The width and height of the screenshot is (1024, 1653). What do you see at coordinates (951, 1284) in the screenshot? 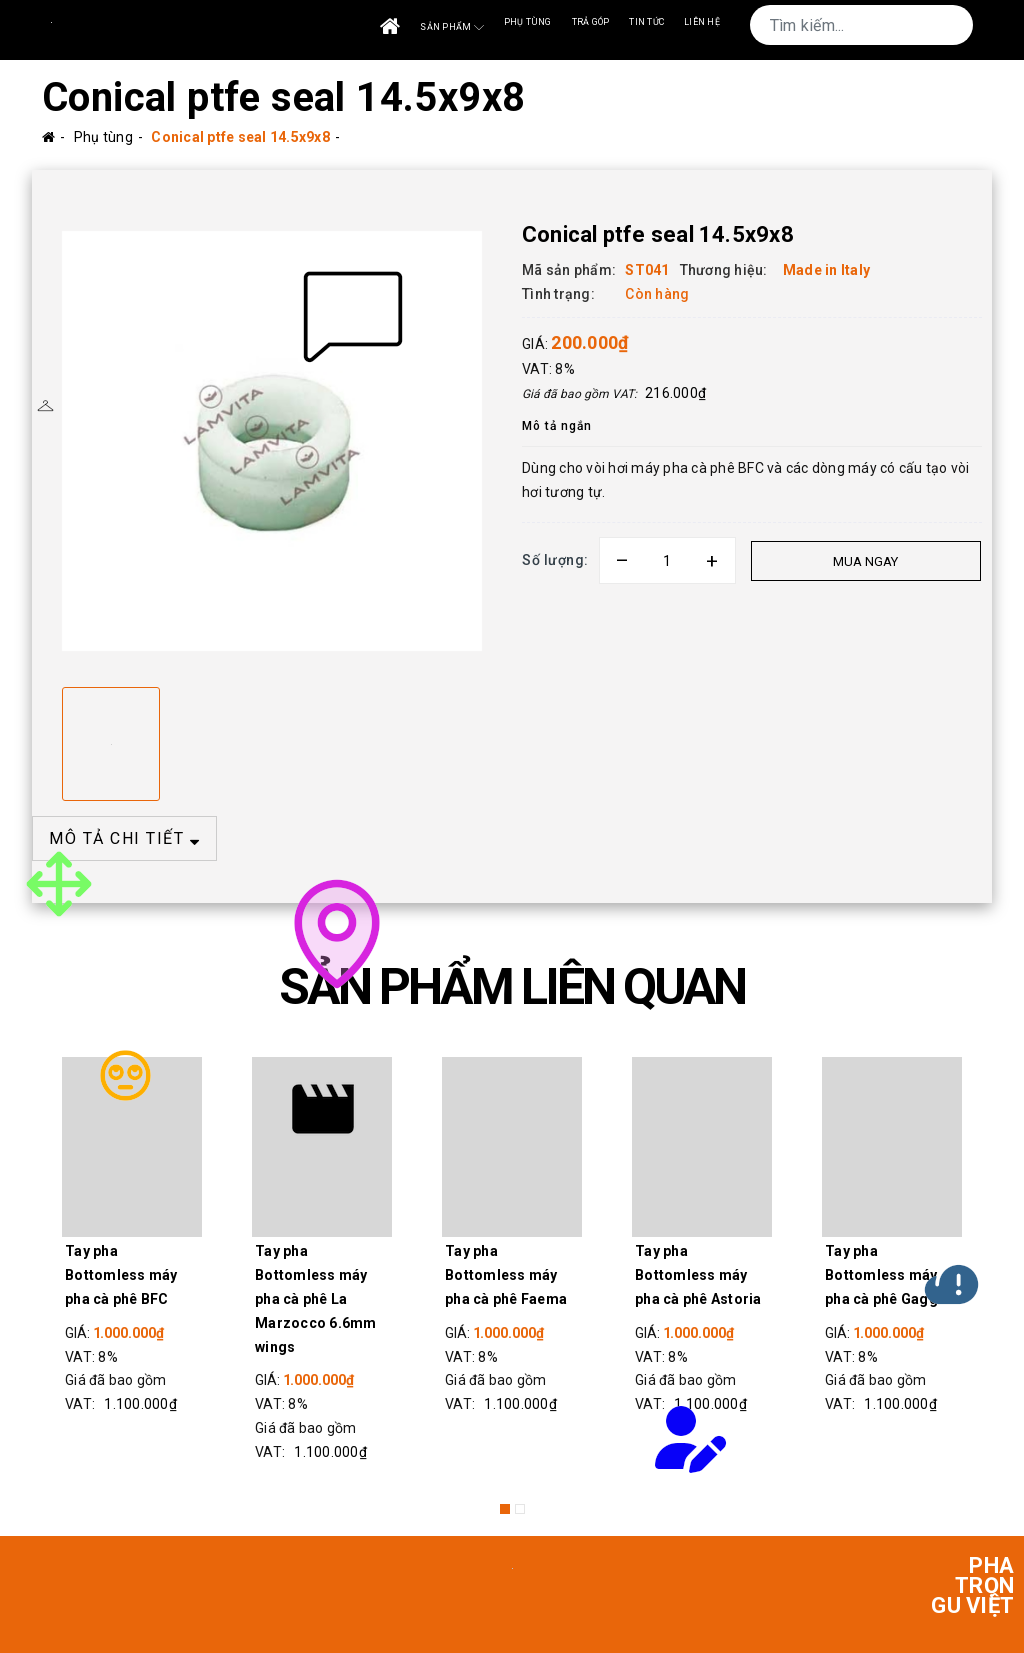
I see `cloud storage warning or issue detected` at bounding box center [951, 1284].